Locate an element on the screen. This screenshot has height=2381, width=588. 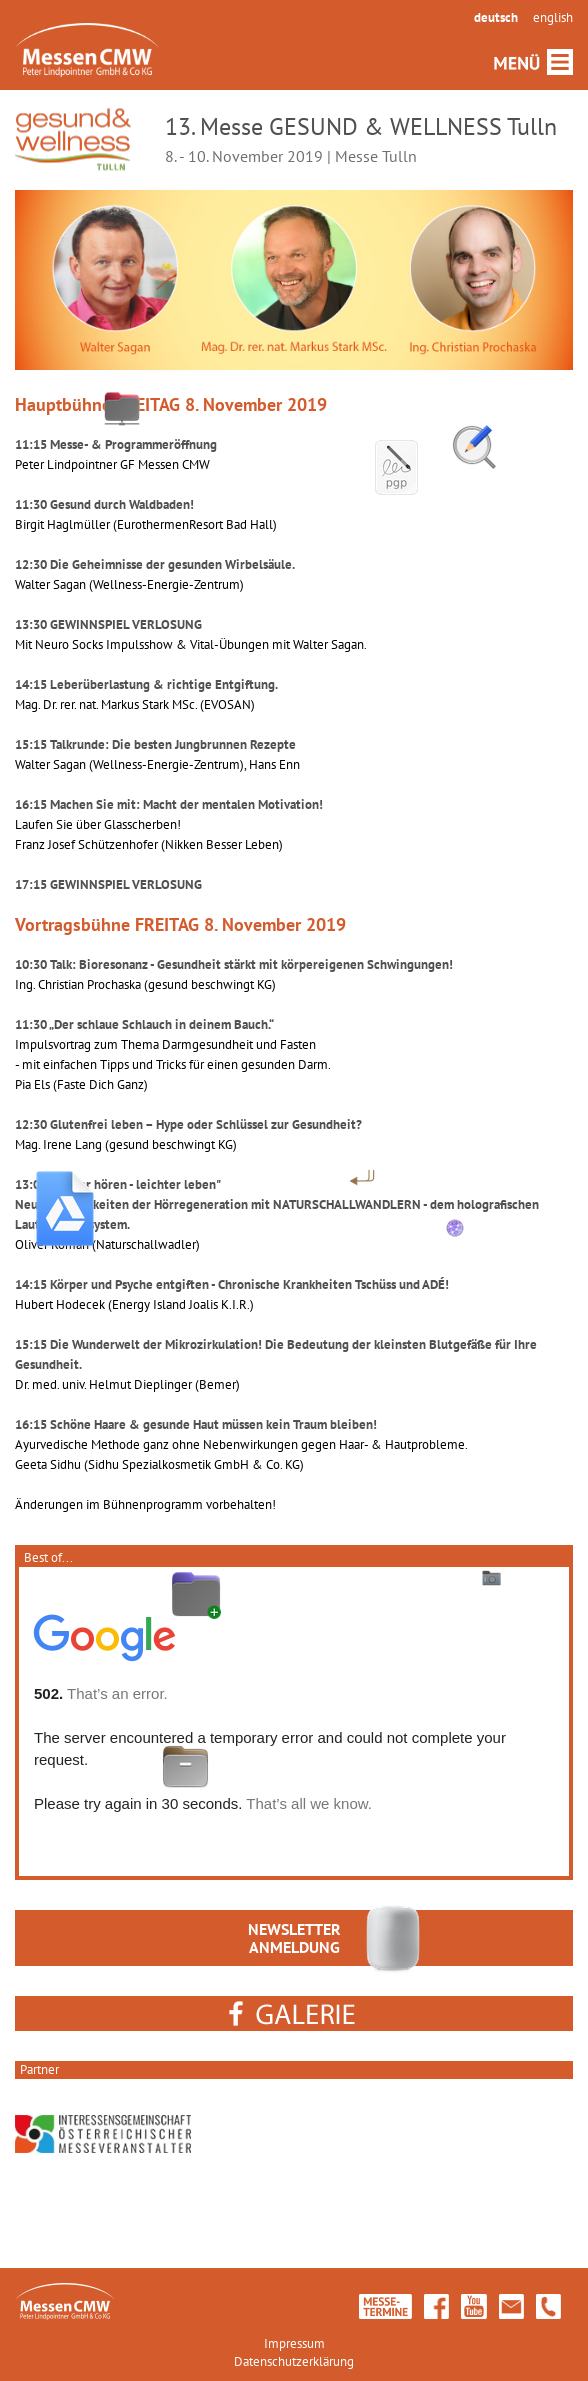
access files stored on a remote server is located at coordinates (122, 408).